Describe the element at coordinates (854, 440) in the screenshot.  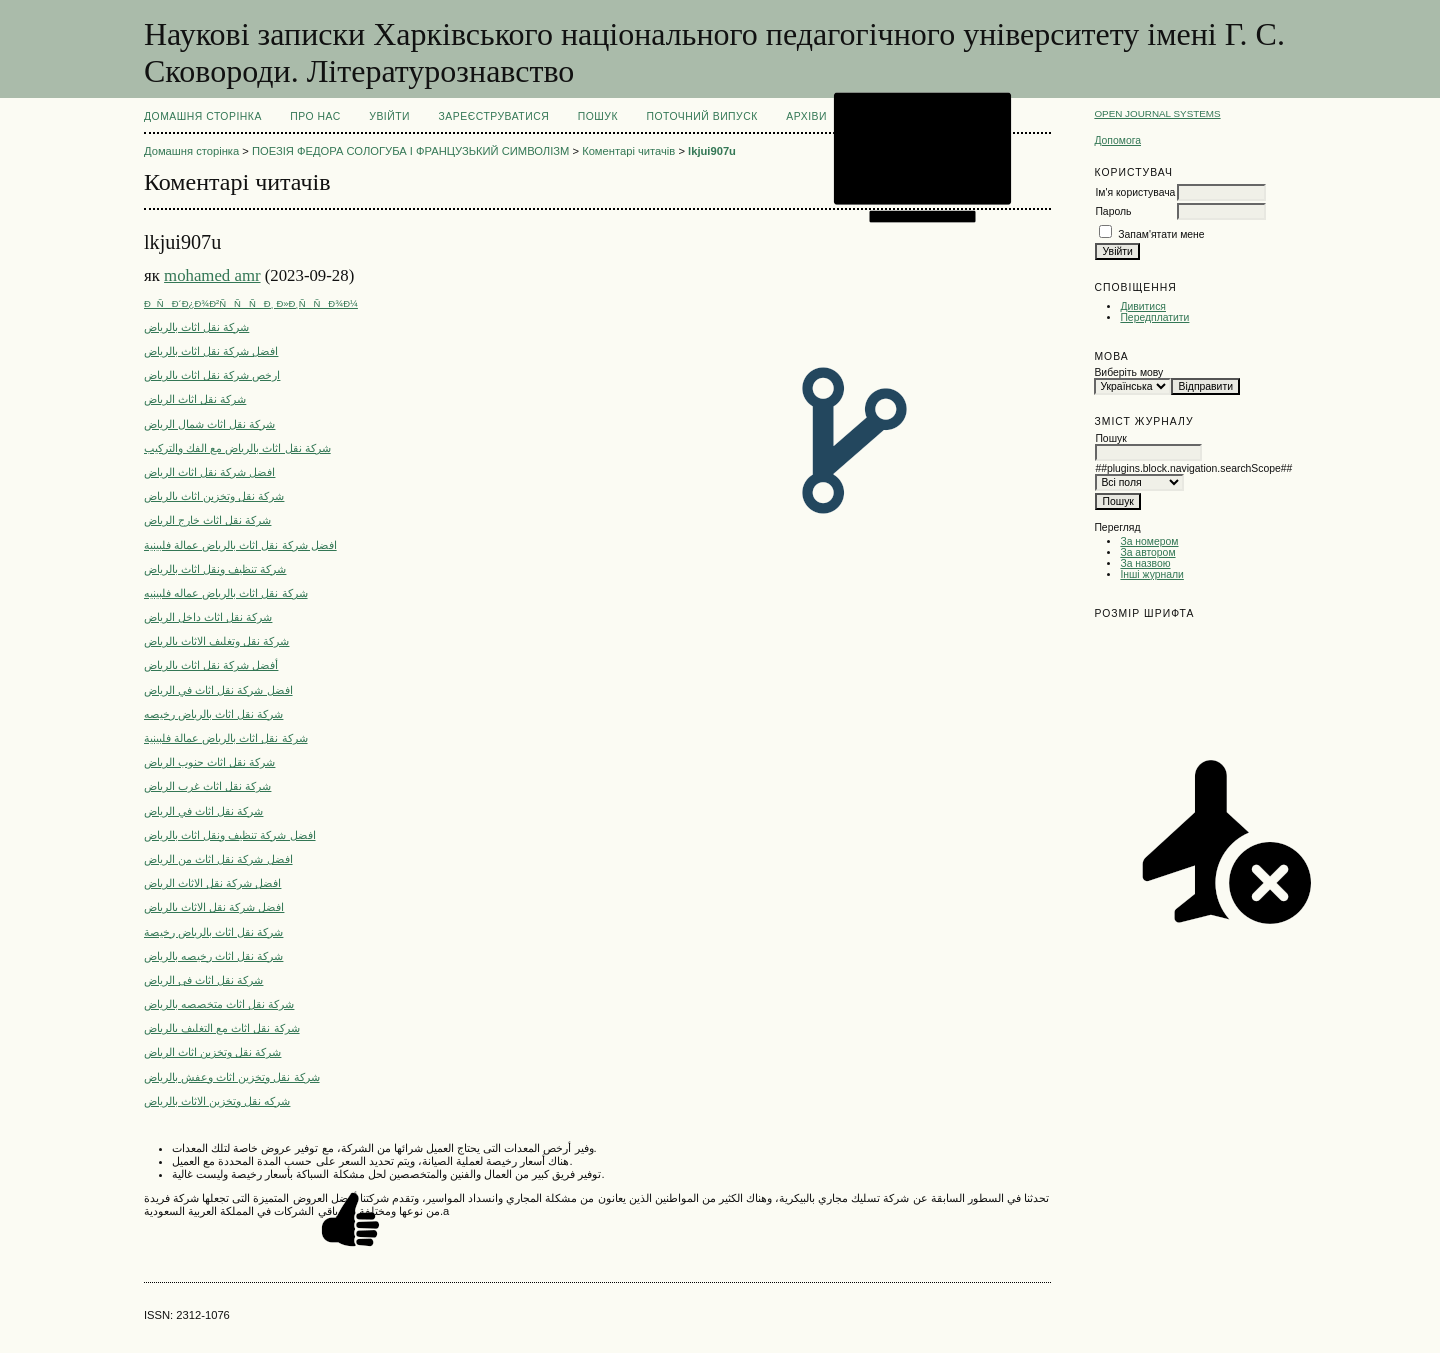
I see `view repository branches` at that location.